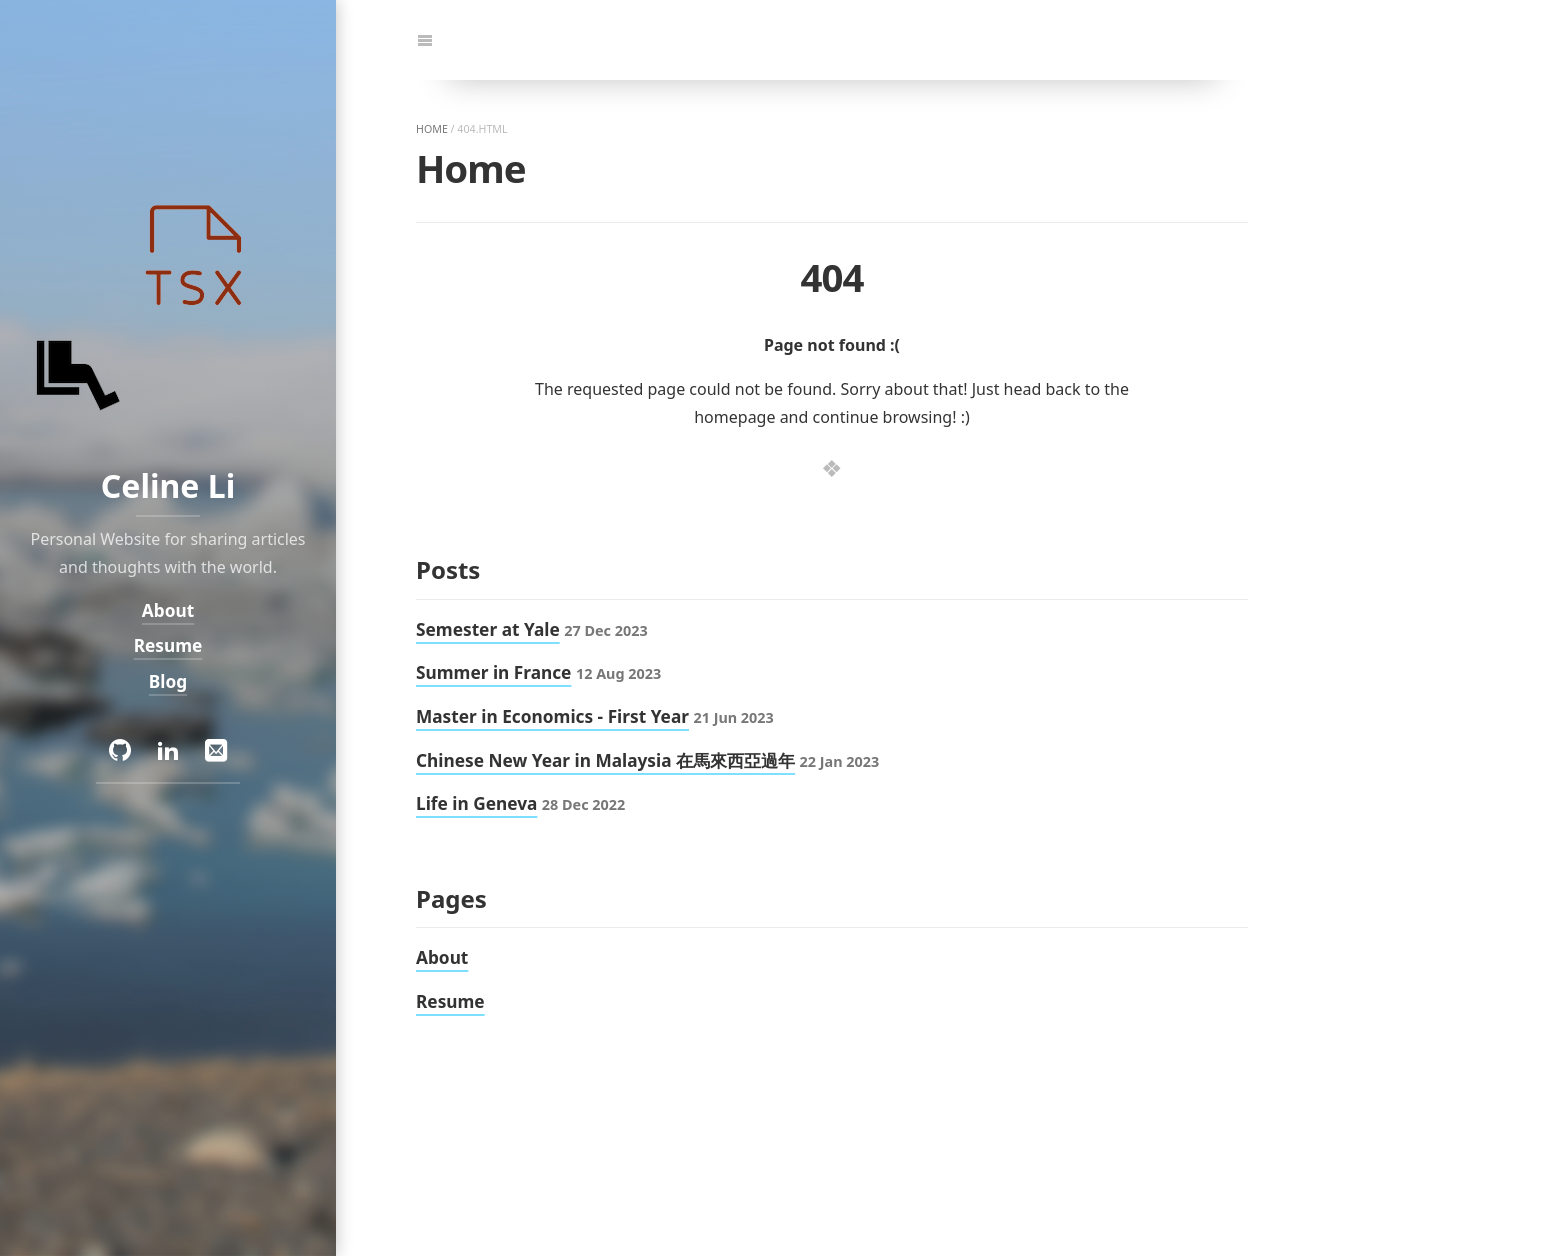 This screenshot has width=1568, height=1256. I want to click on open a typescript react component file, so click(195, 259).